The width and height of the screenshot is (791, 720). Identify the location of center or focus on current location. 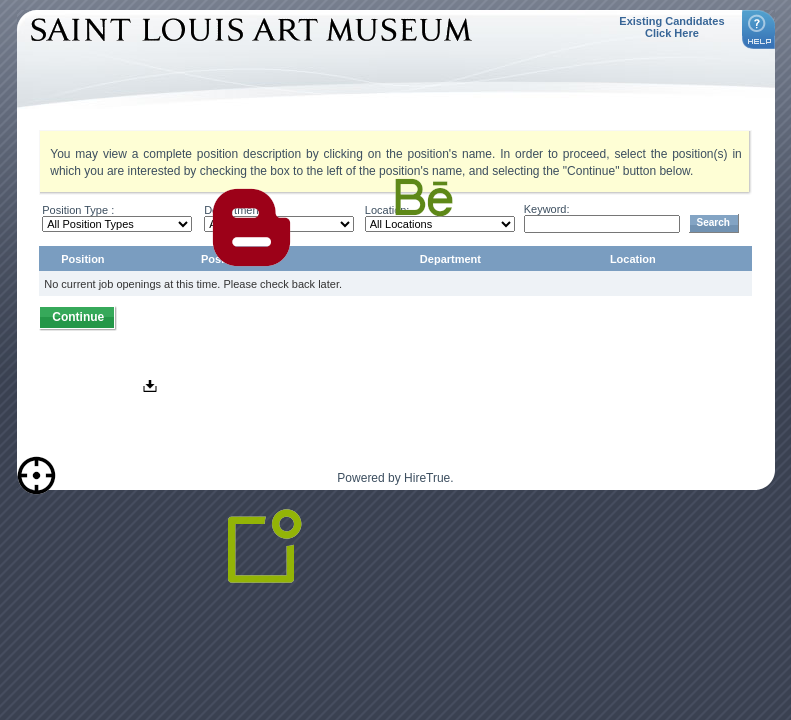
(36, 475).